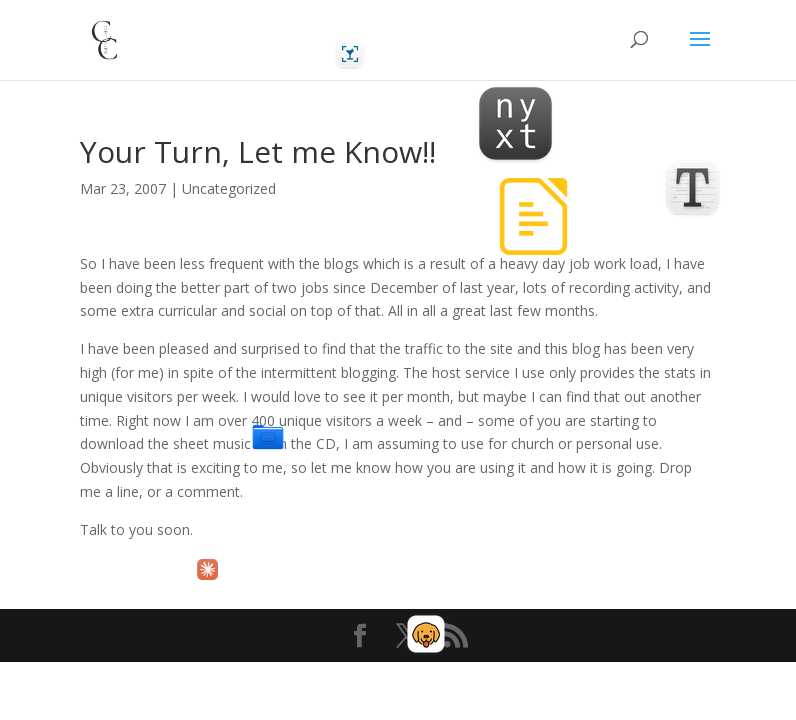  What do you see at coordinates (207, 569) in the screenshot?
I see `open the Claude AI assistant app` at bounding box center [207, 569].